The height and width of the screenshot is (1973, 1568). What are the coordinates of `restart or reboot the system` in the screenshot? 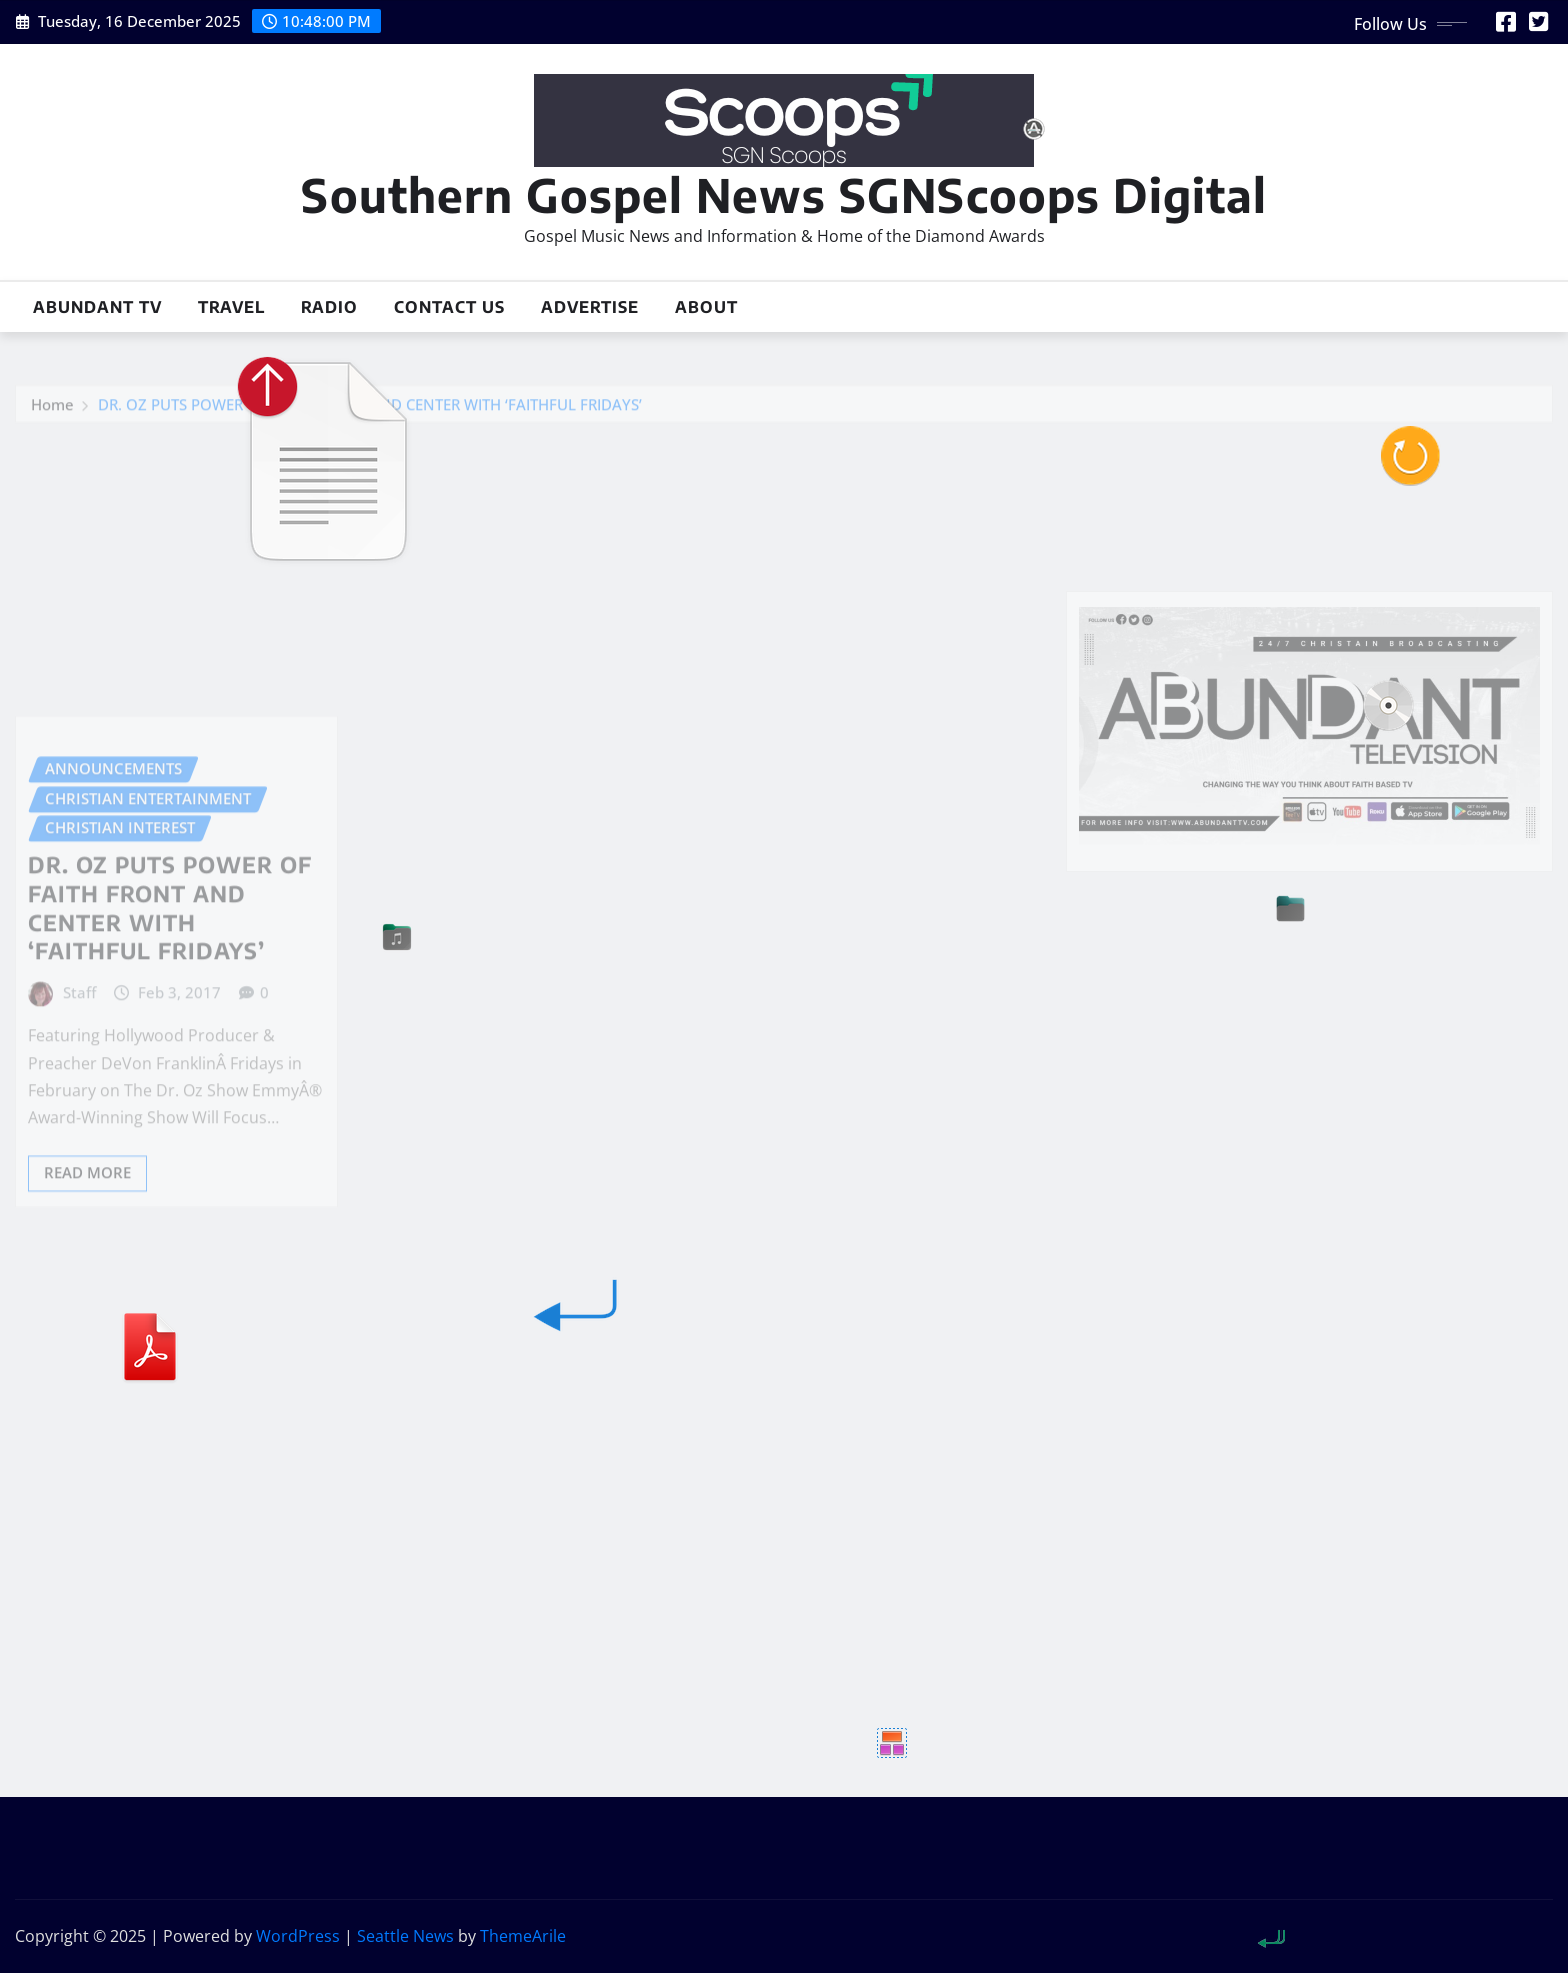 It's located at (1411, 456).